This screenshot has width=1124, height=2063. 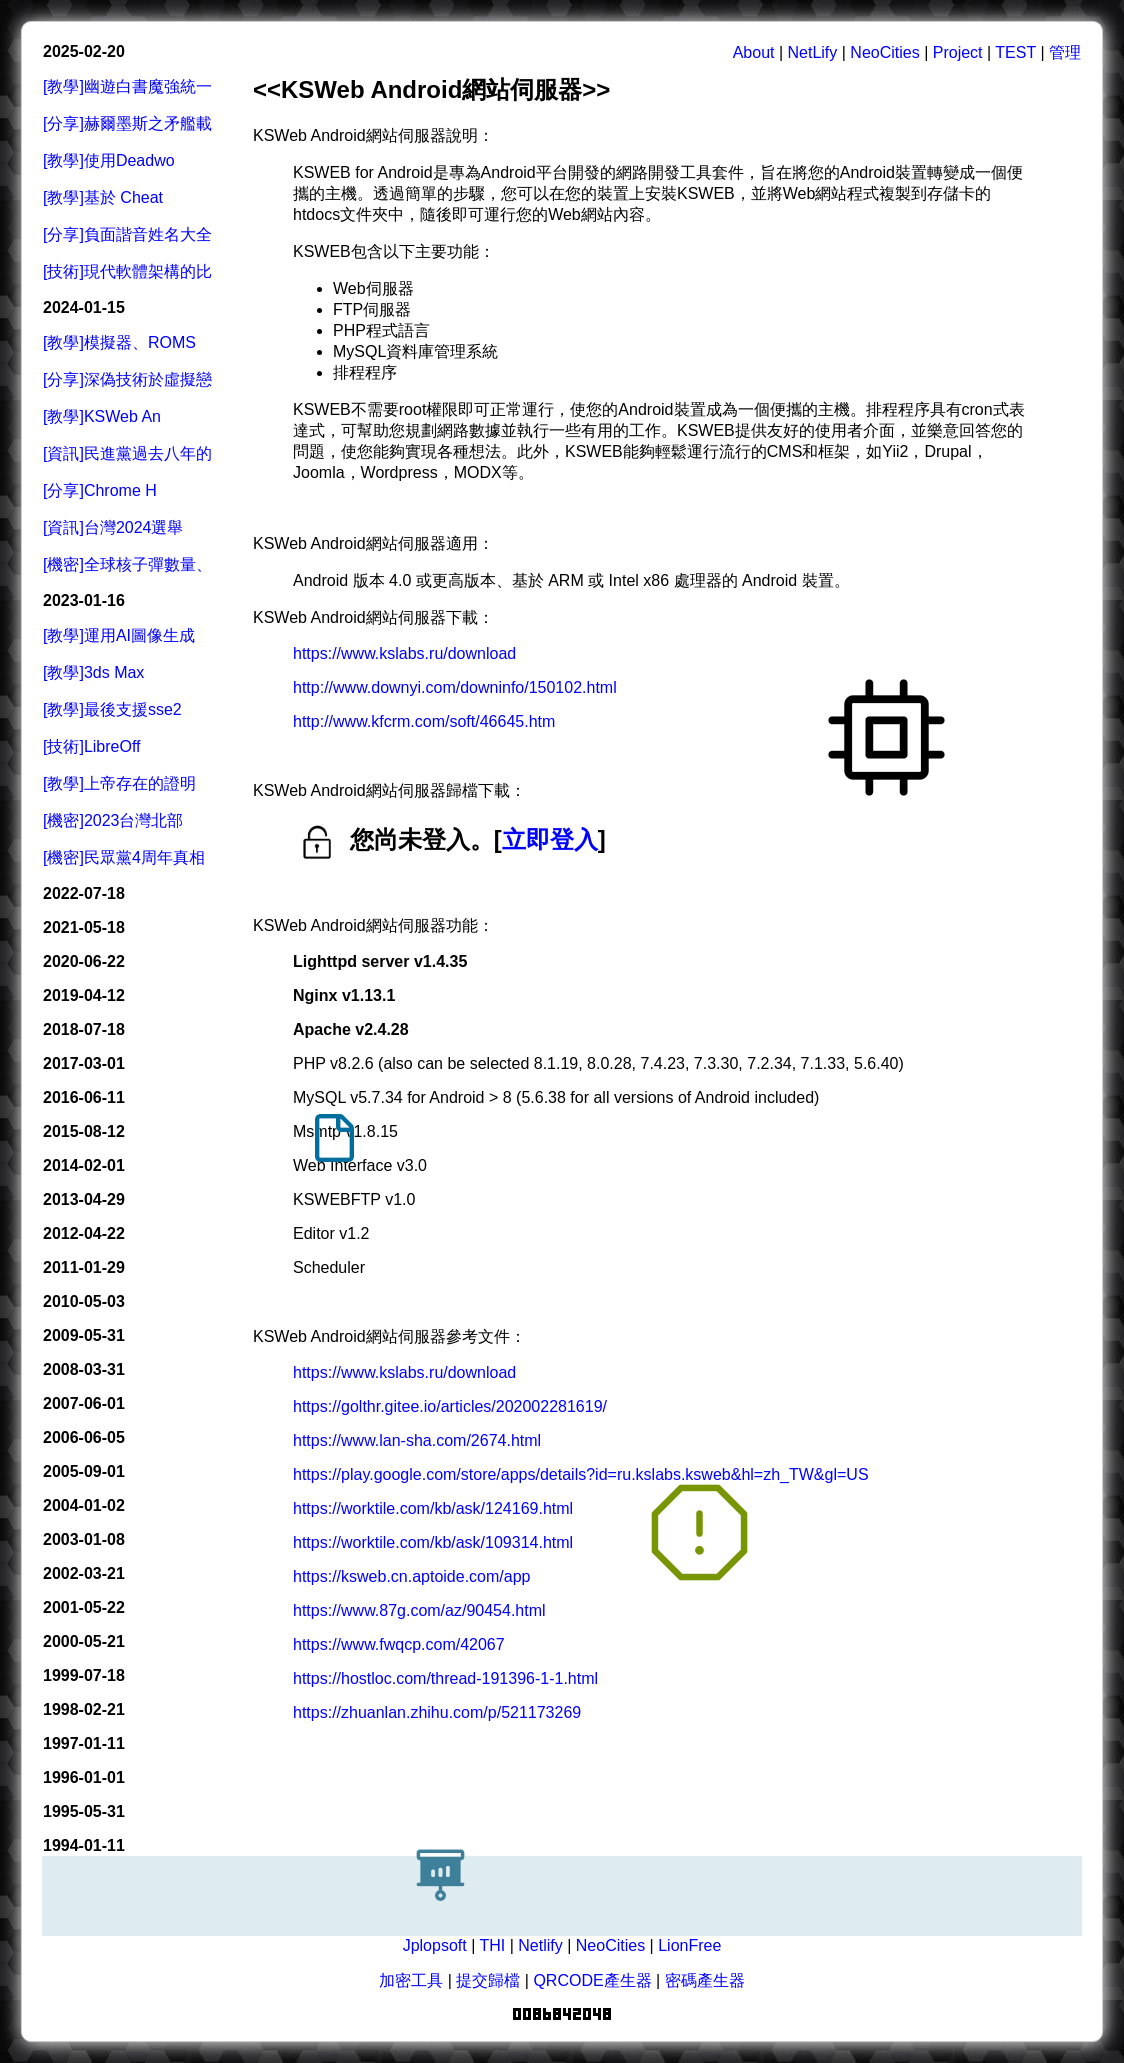 What do you see at coordinates (333, 1138) in the screenshot?
I see `view or open a file` at bounding box center [333, 1138].